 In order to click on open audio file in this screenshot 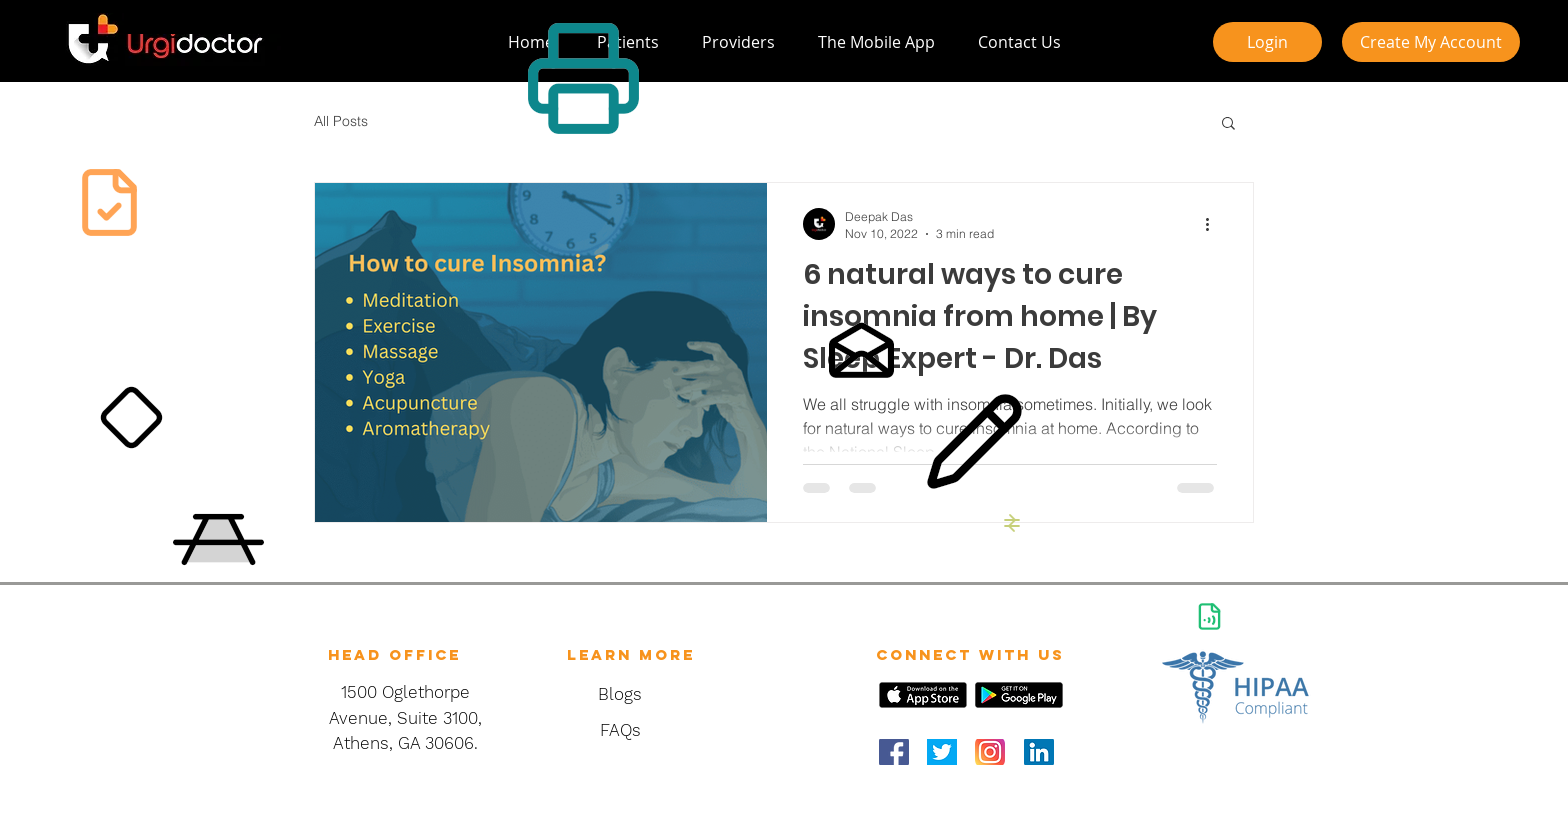, I will do `click(1209, 616)`.